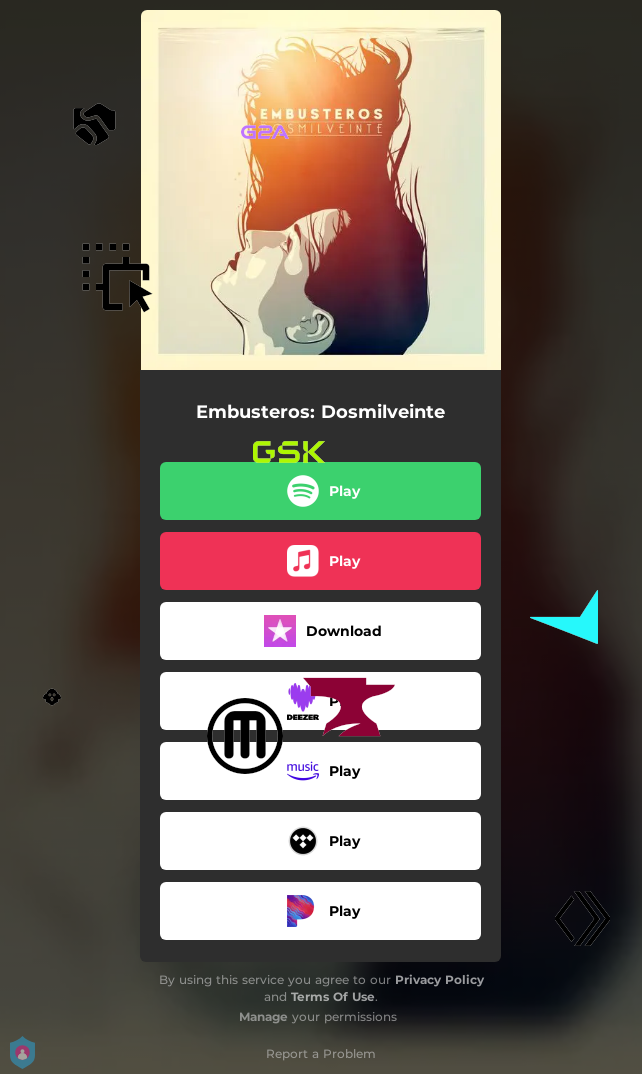 The height and width of the screenshot is (1074, 642). I want to click on Cloudflare Workers logo, so click(582, 918).